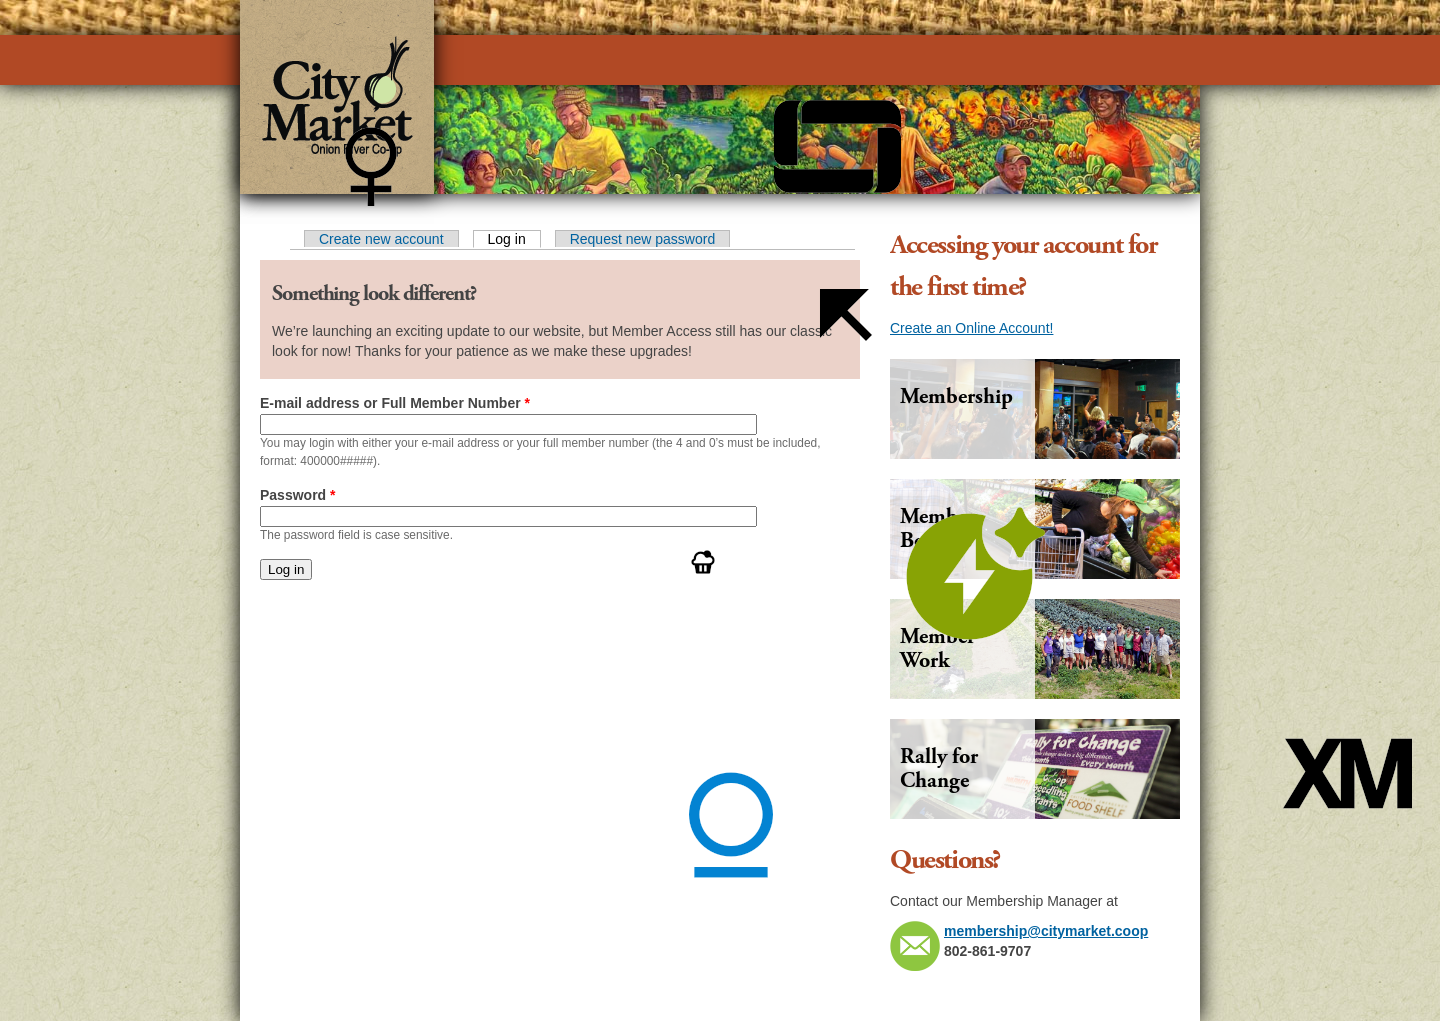 The image size is (1440, 1021). Describe the element at coordinates (731, 825) in the screenshot. I see `view user profile` at that location.